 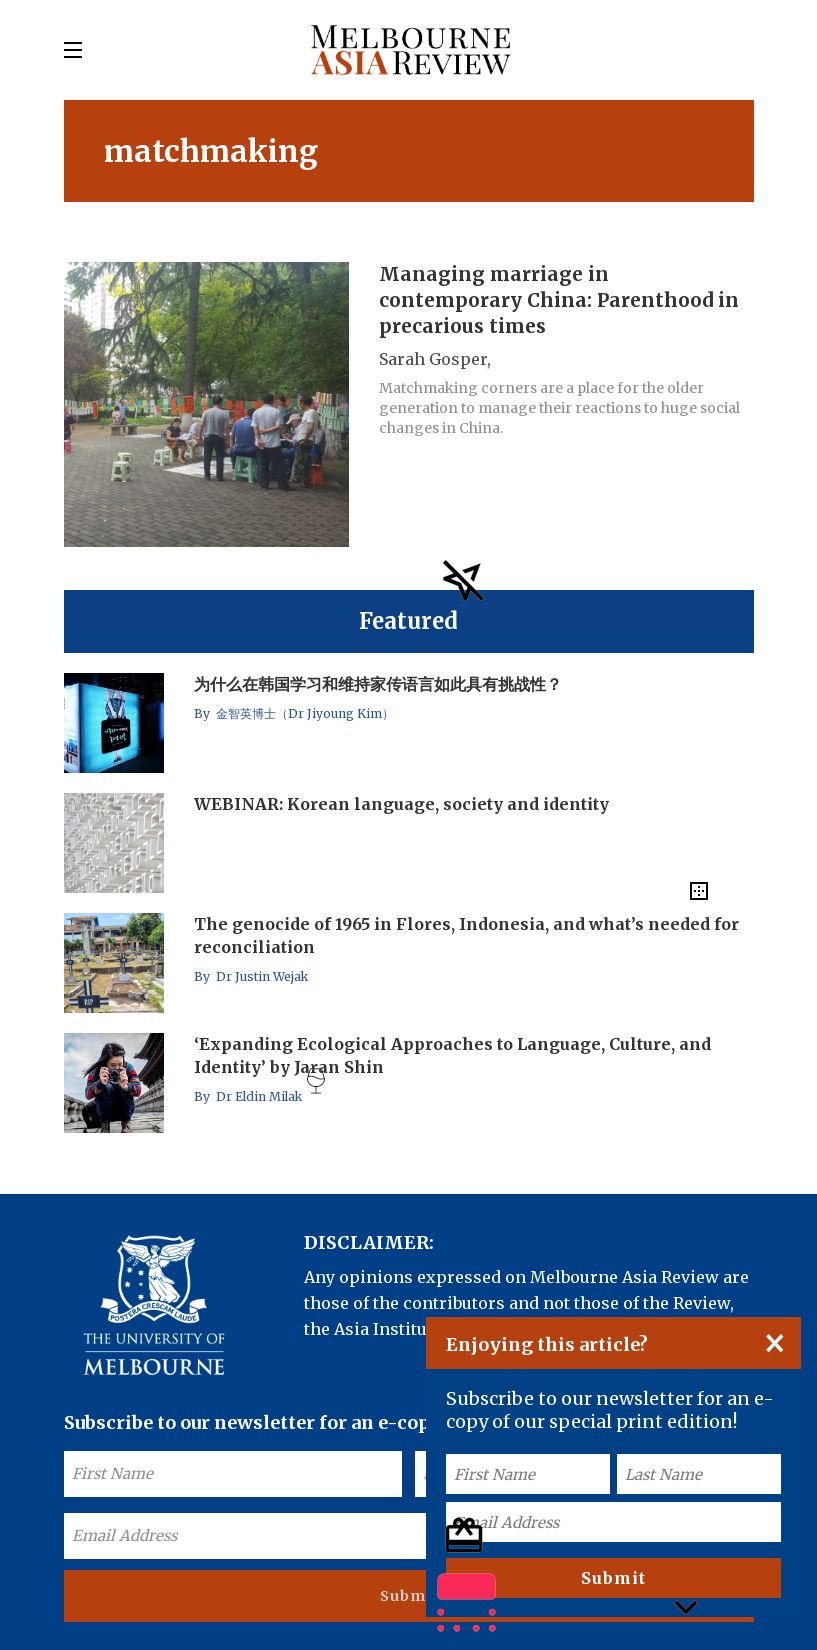 I want to click on location sharing is disabled, so click(x=462, y=582).